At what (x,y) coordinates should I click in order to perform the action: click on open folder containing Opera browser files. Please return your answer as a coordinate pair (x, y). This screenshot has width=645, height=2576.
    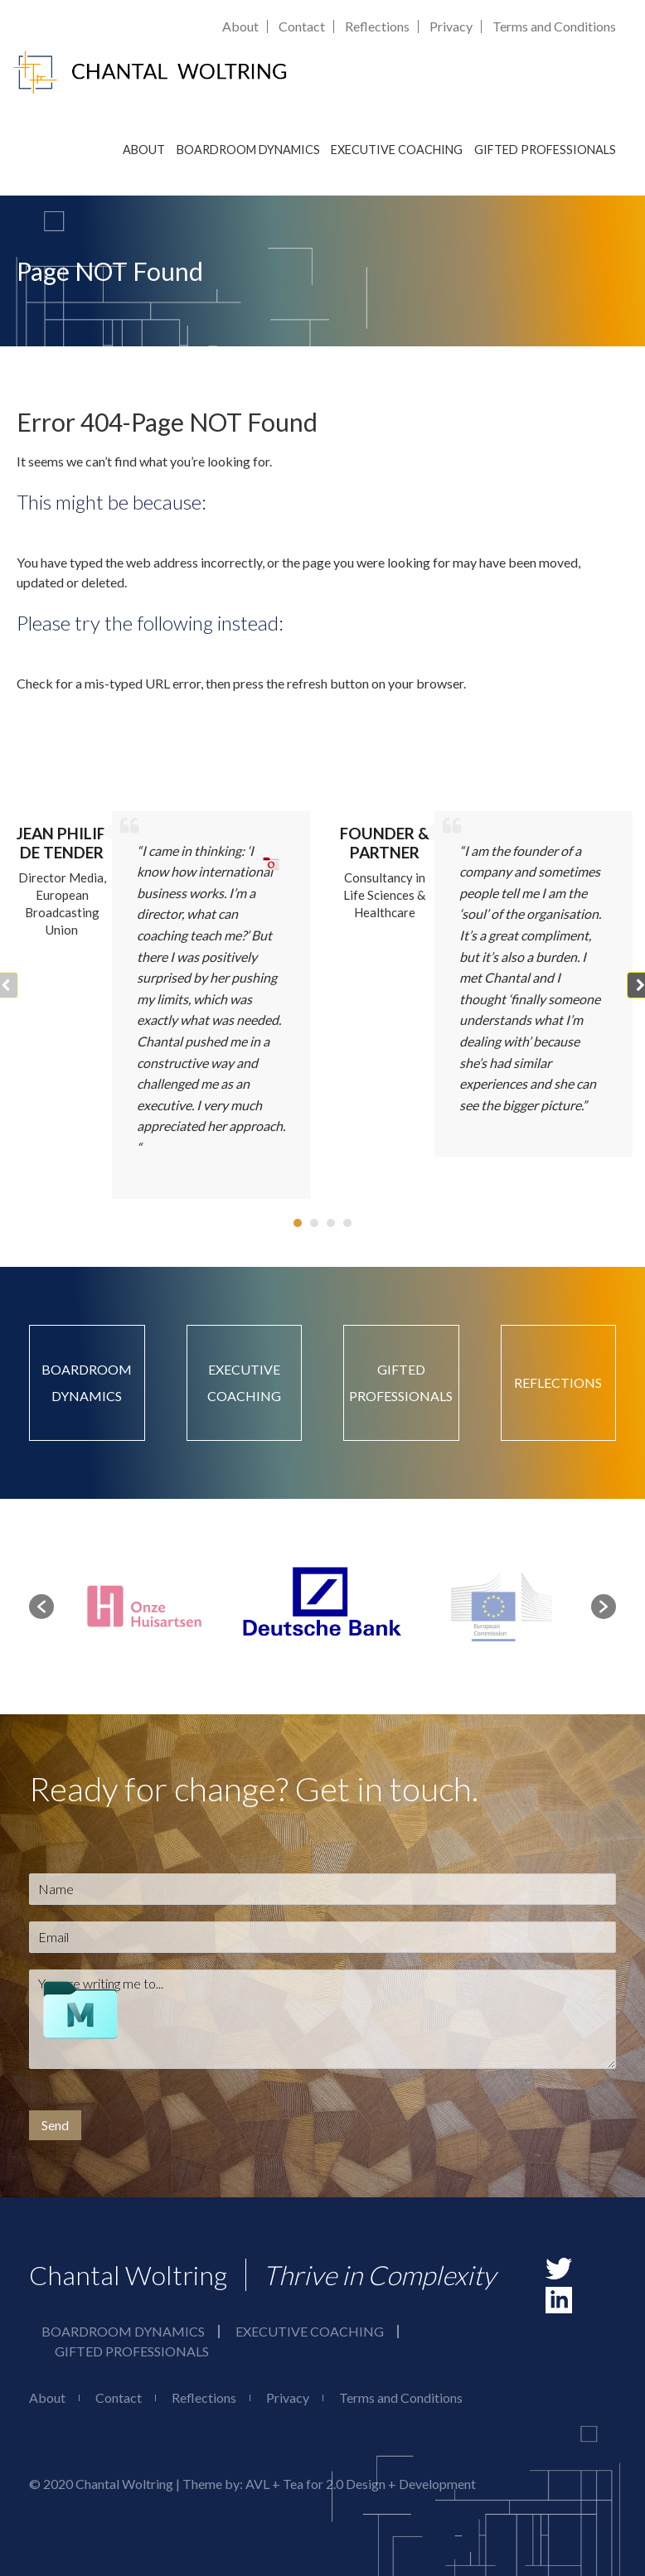
    Looking at the image, I should click on (271, 864).